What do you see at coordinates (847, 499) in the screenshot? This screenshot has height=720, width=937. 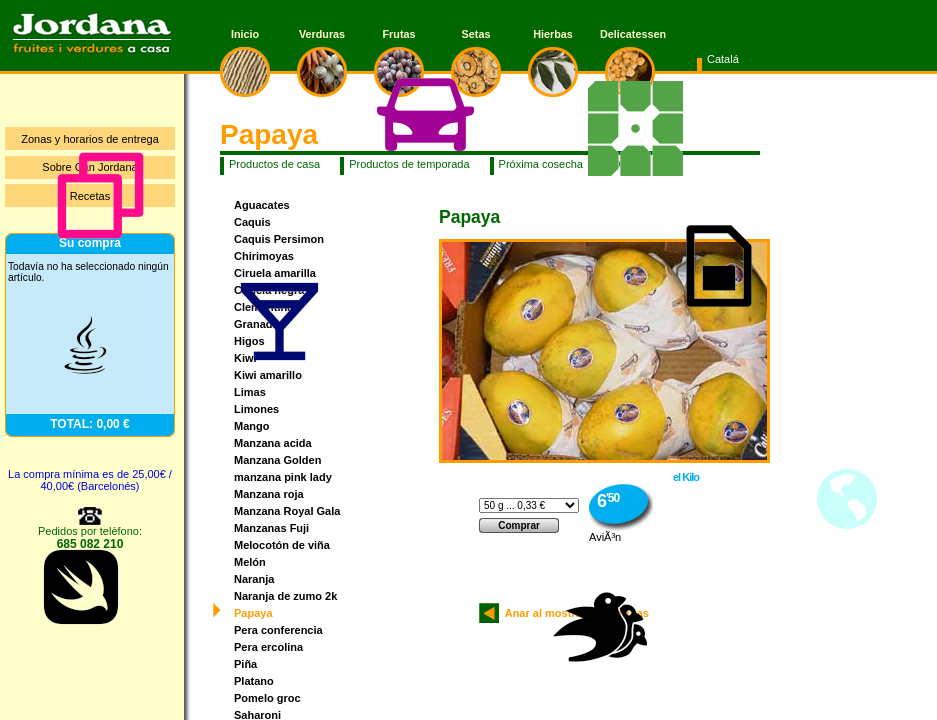 I see `view global or worldwide settings` at bounding box center [847, 499].